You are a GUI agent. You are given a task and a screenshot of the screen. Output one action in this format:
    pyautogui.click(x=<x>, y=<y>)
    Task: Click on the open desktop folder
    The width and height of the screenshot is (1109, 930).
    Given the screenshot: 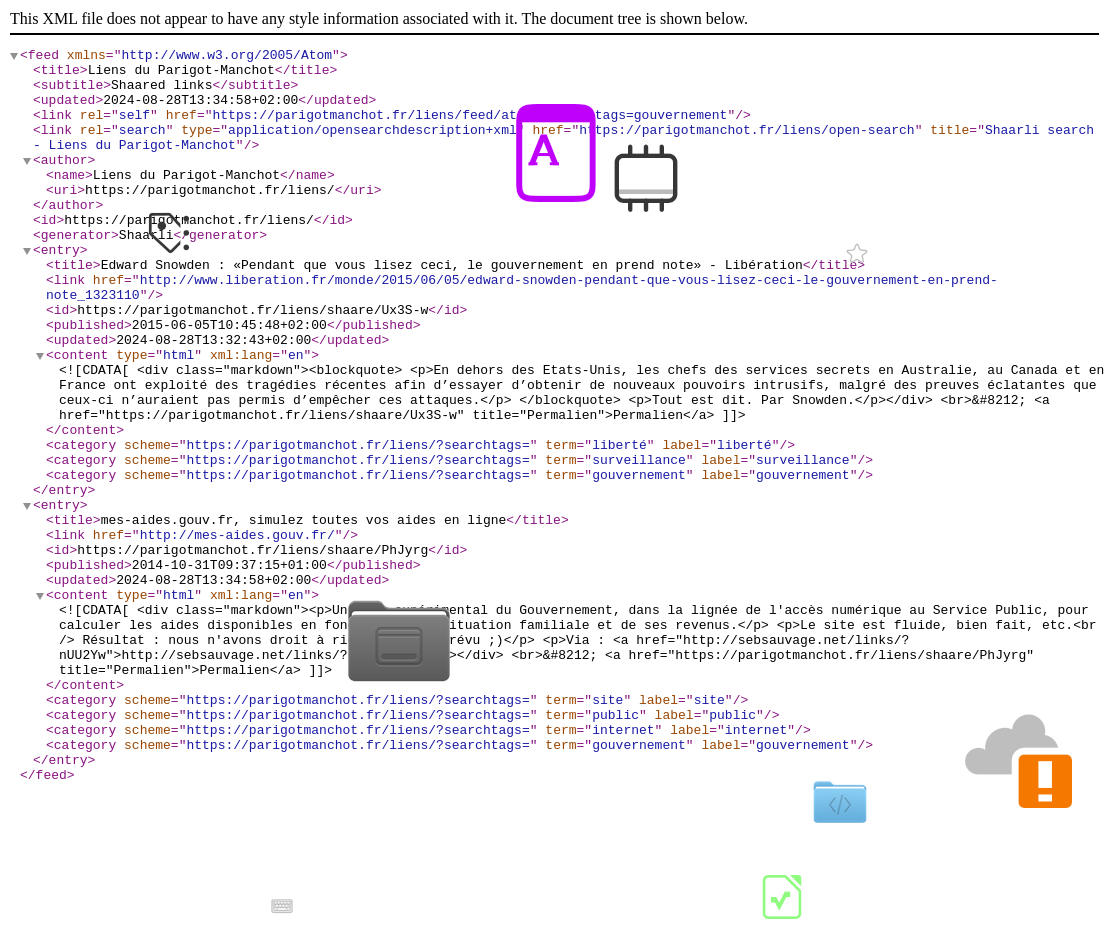 What is the action you would take?
    pyautogui.click(x=399, y=641)
    